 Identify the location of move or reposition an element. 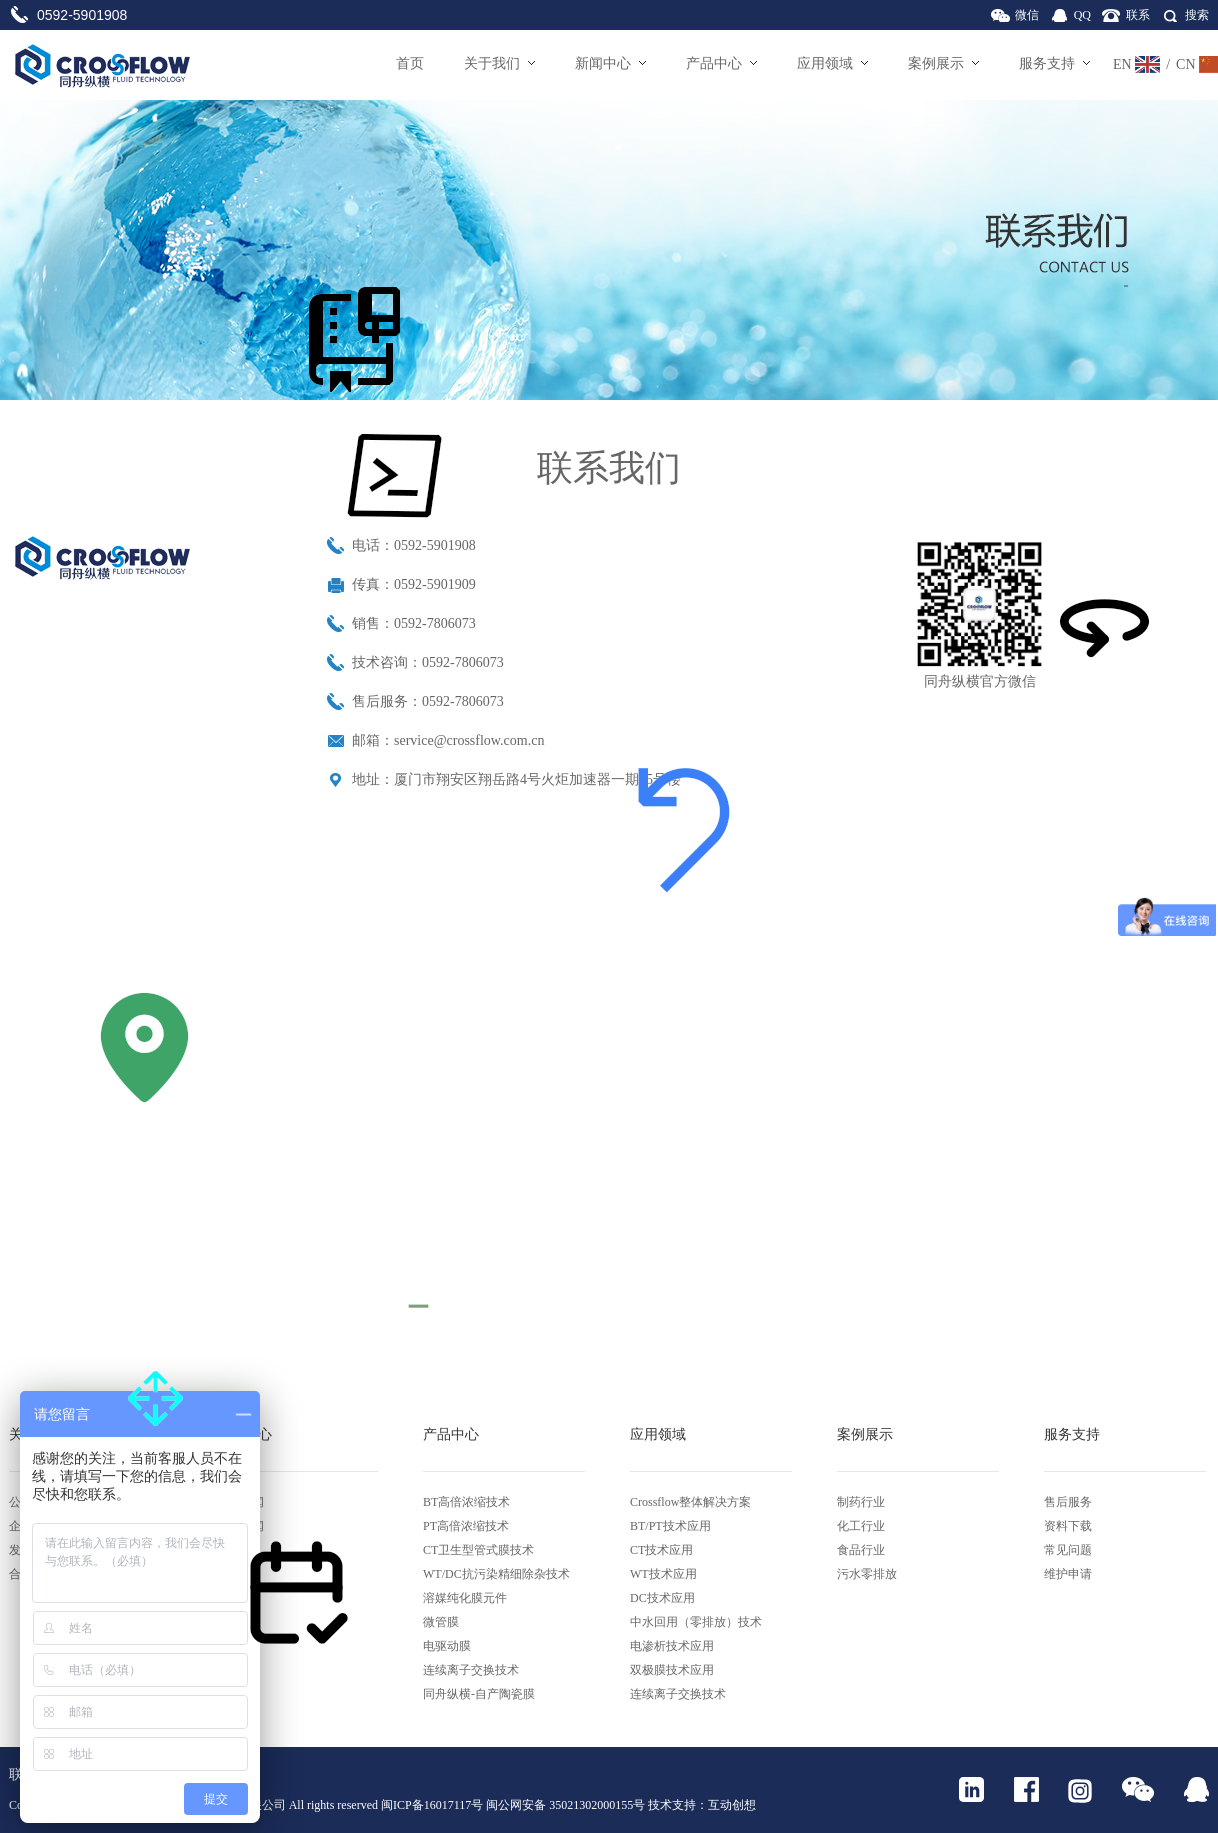
(155, 1400).